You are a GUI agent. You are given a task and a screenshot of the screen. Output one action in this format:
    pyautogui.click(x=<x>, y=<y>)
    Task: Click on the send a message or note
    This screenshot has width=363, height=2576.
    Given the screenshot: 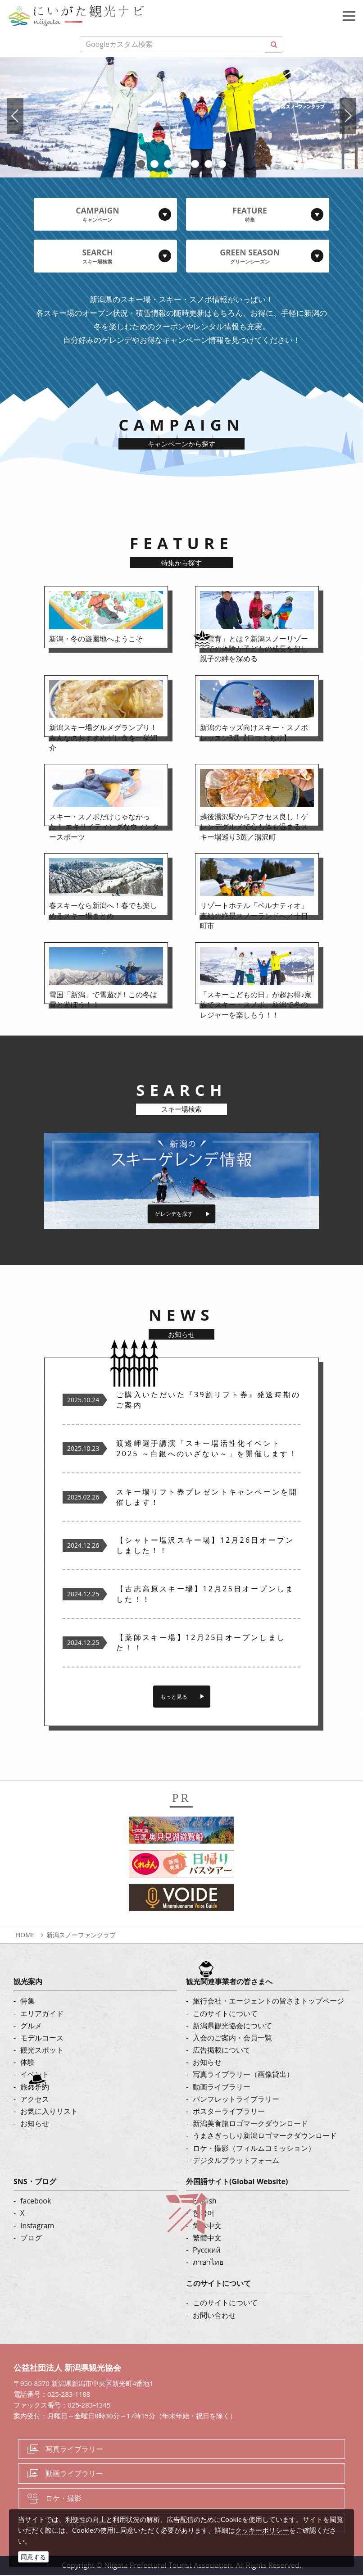 What is the action you would take?
    pyautogui.click(x=202, y=638)
    